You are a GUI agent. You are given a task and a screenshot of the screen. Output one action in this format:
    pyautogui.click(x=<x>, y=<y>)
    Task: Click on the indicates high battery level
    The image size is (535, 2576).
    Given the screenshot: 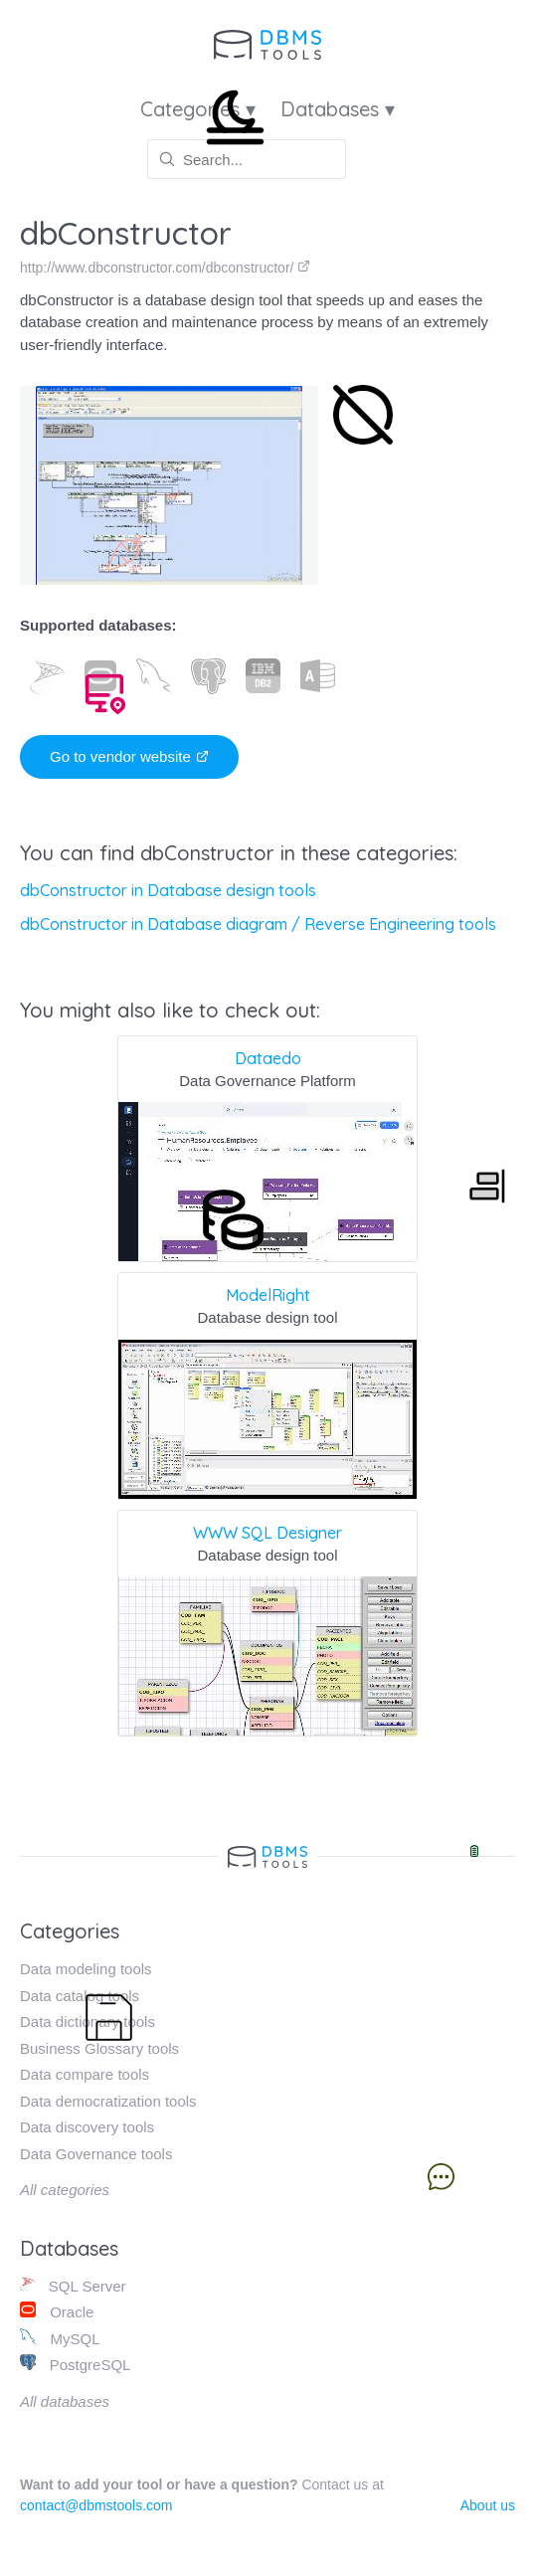 What is the action you would take?
    pyautogui.click(x=474, y=1851)
    